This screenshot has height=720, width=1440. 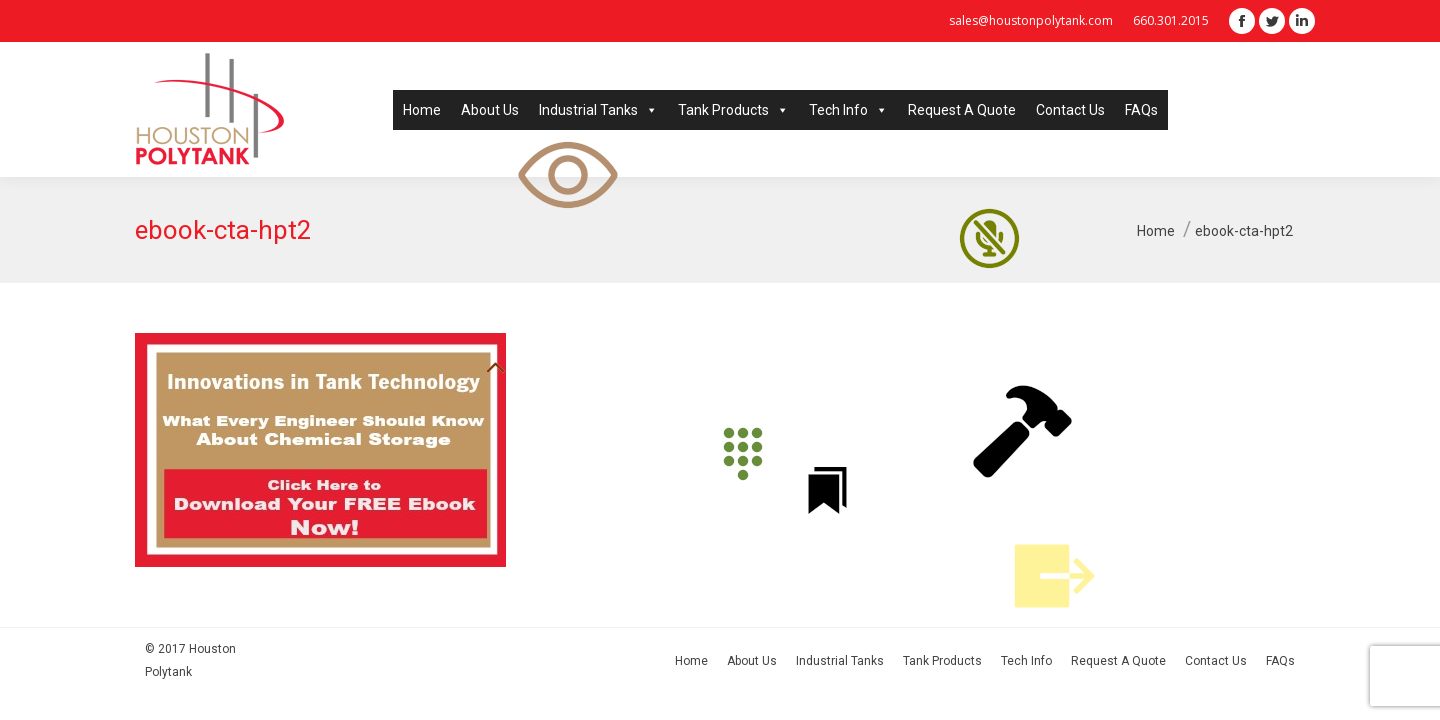 What do you see at coordinates (743, 454) in the screenshot?
I see `open the phone dialer` at bounding box center [743, 454].